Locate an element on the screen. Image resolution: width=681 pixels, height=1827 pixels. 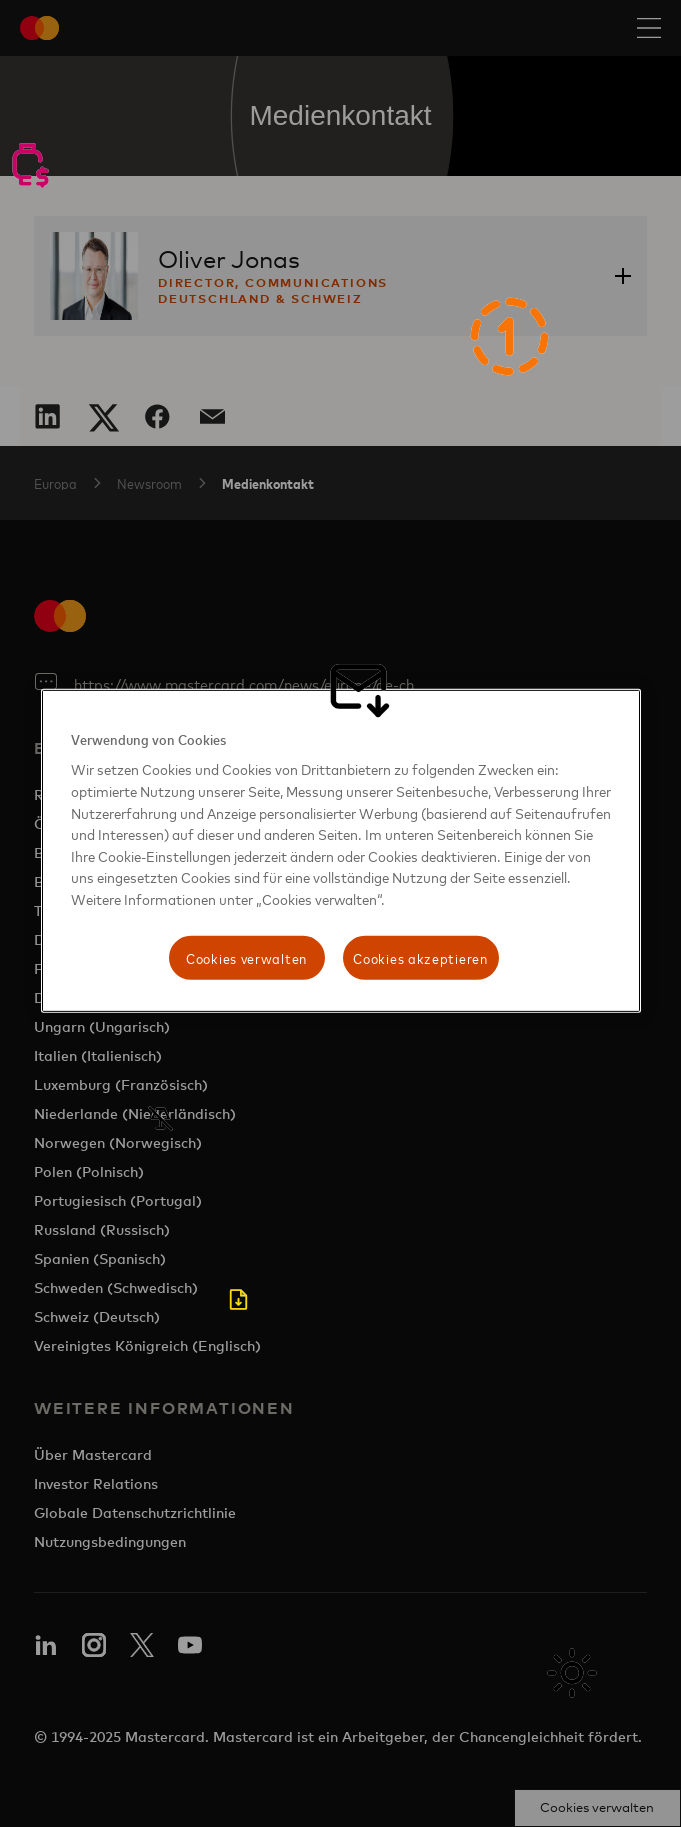
indicates step one in a multi-step process is located at coordinates (509, 336).